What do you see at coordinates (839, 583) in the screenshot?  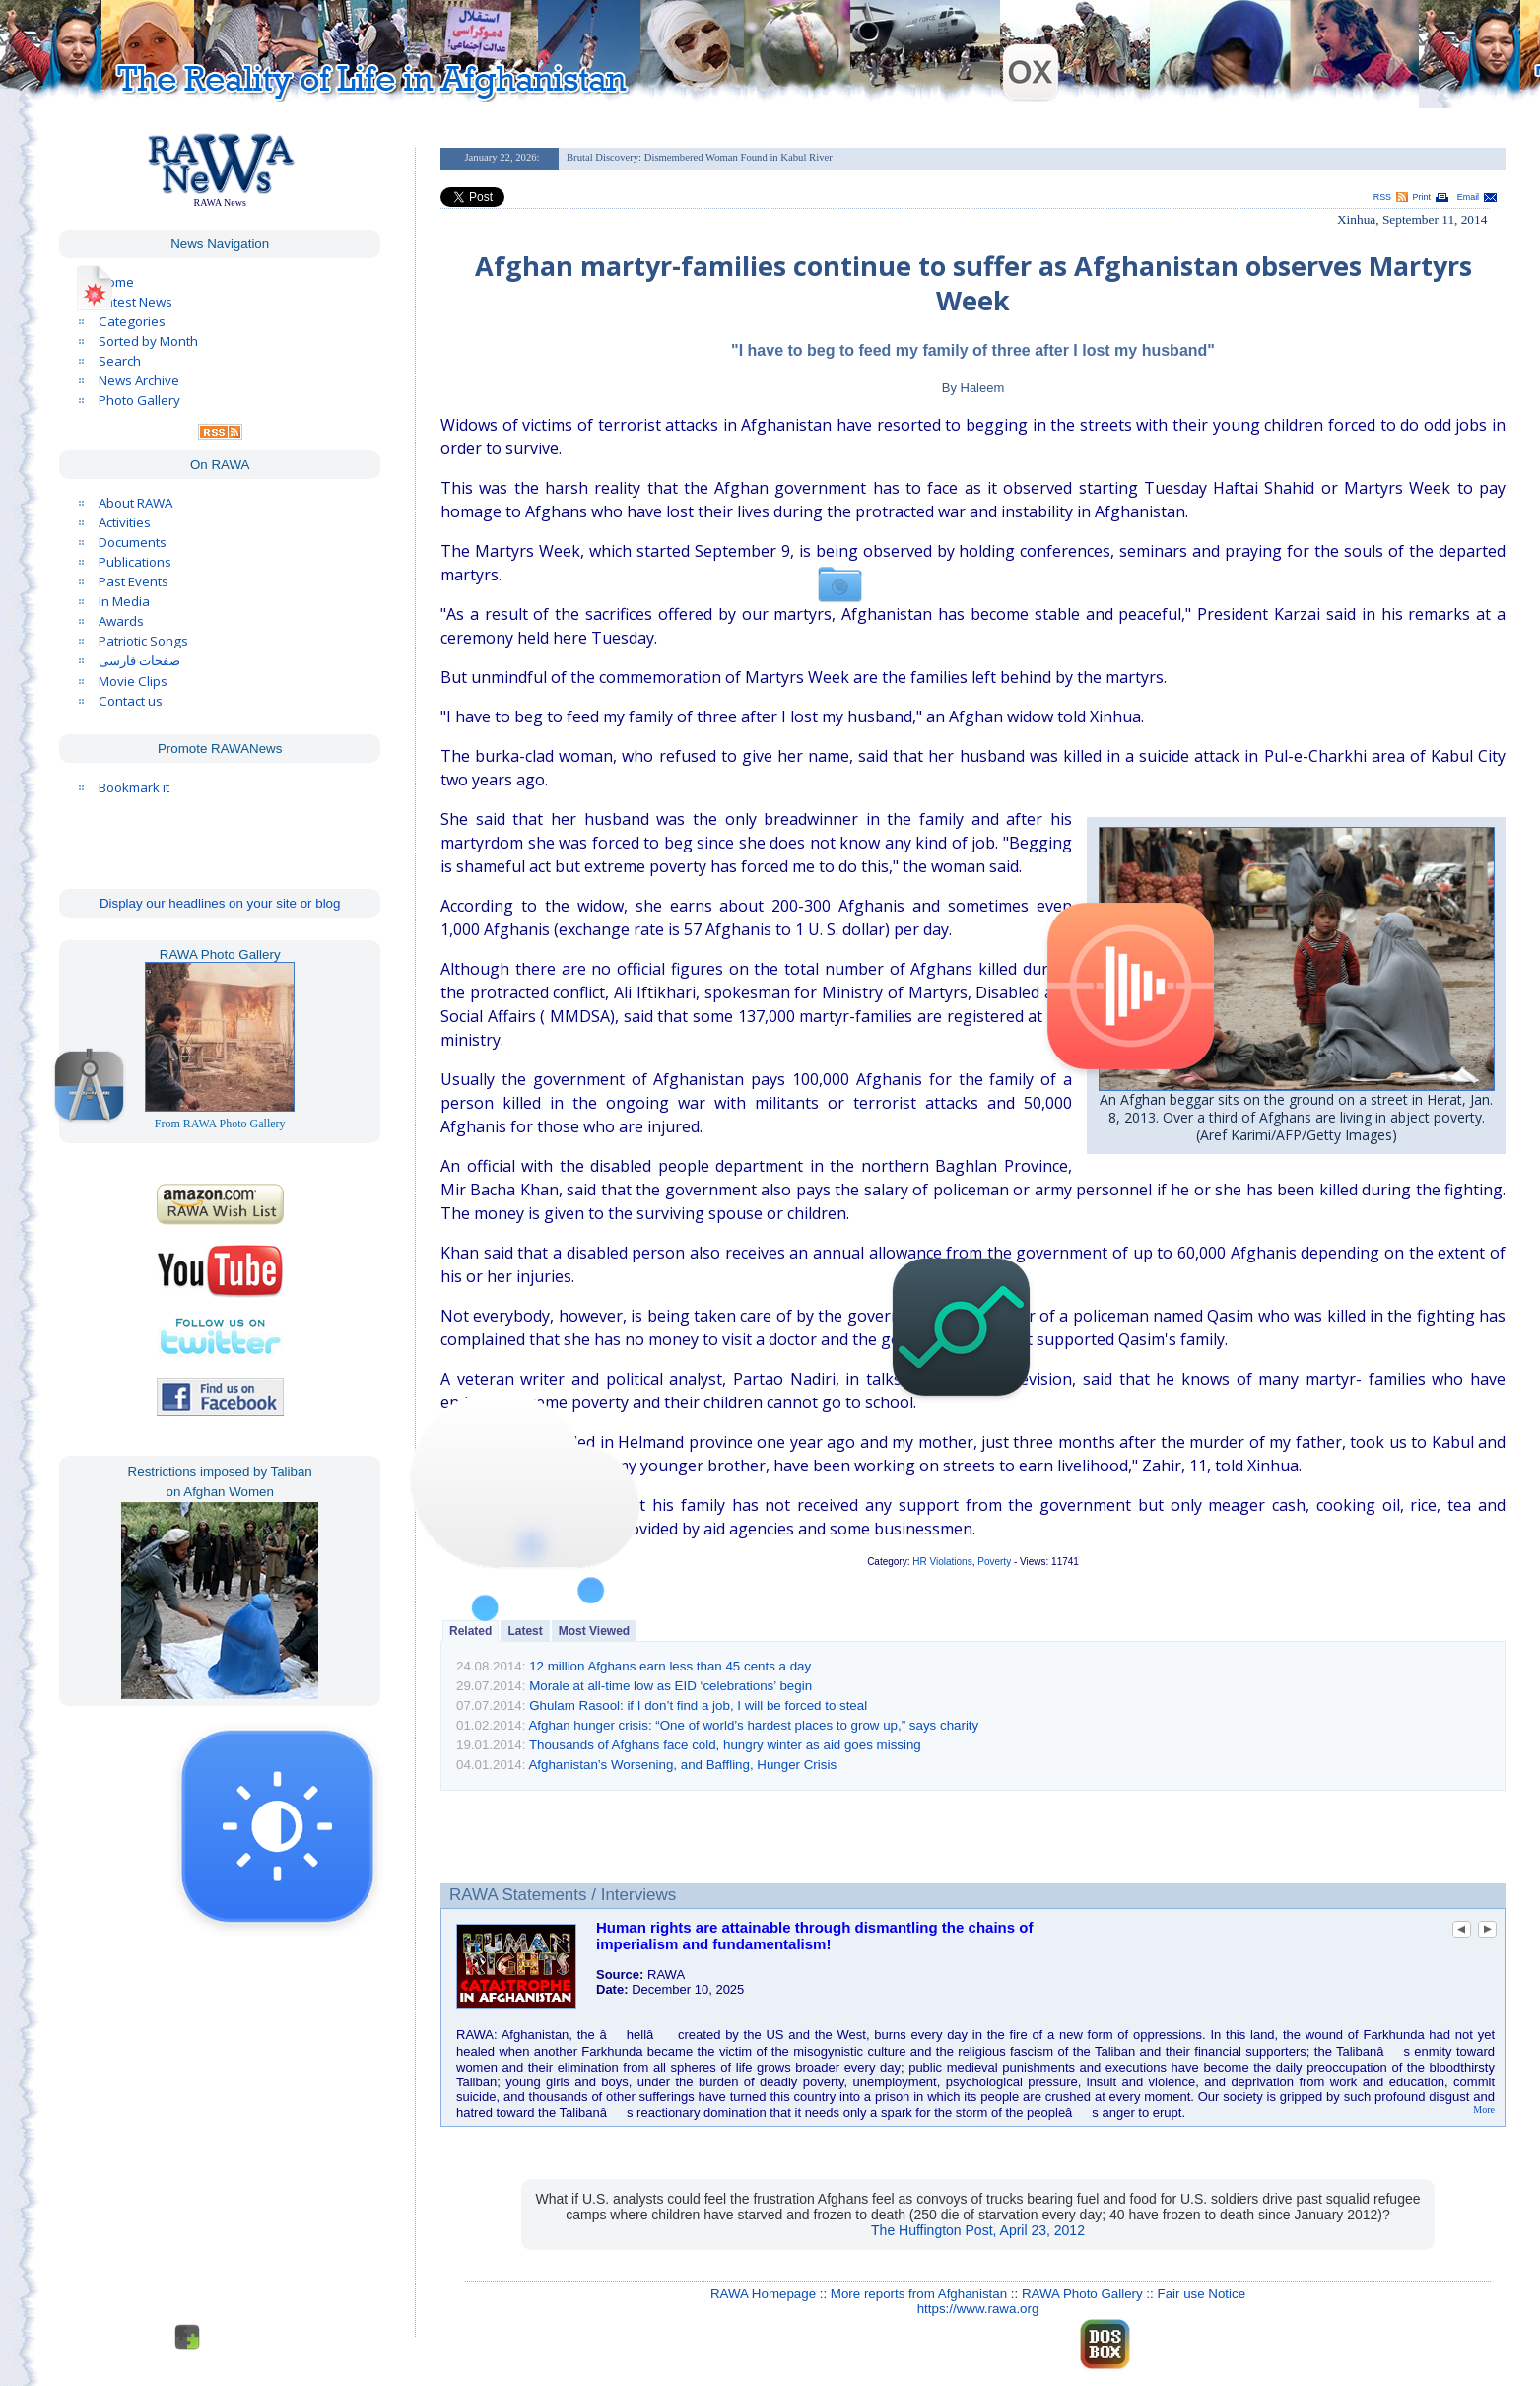 I see `open Maxon application folder` at bounding box center [839, 583].